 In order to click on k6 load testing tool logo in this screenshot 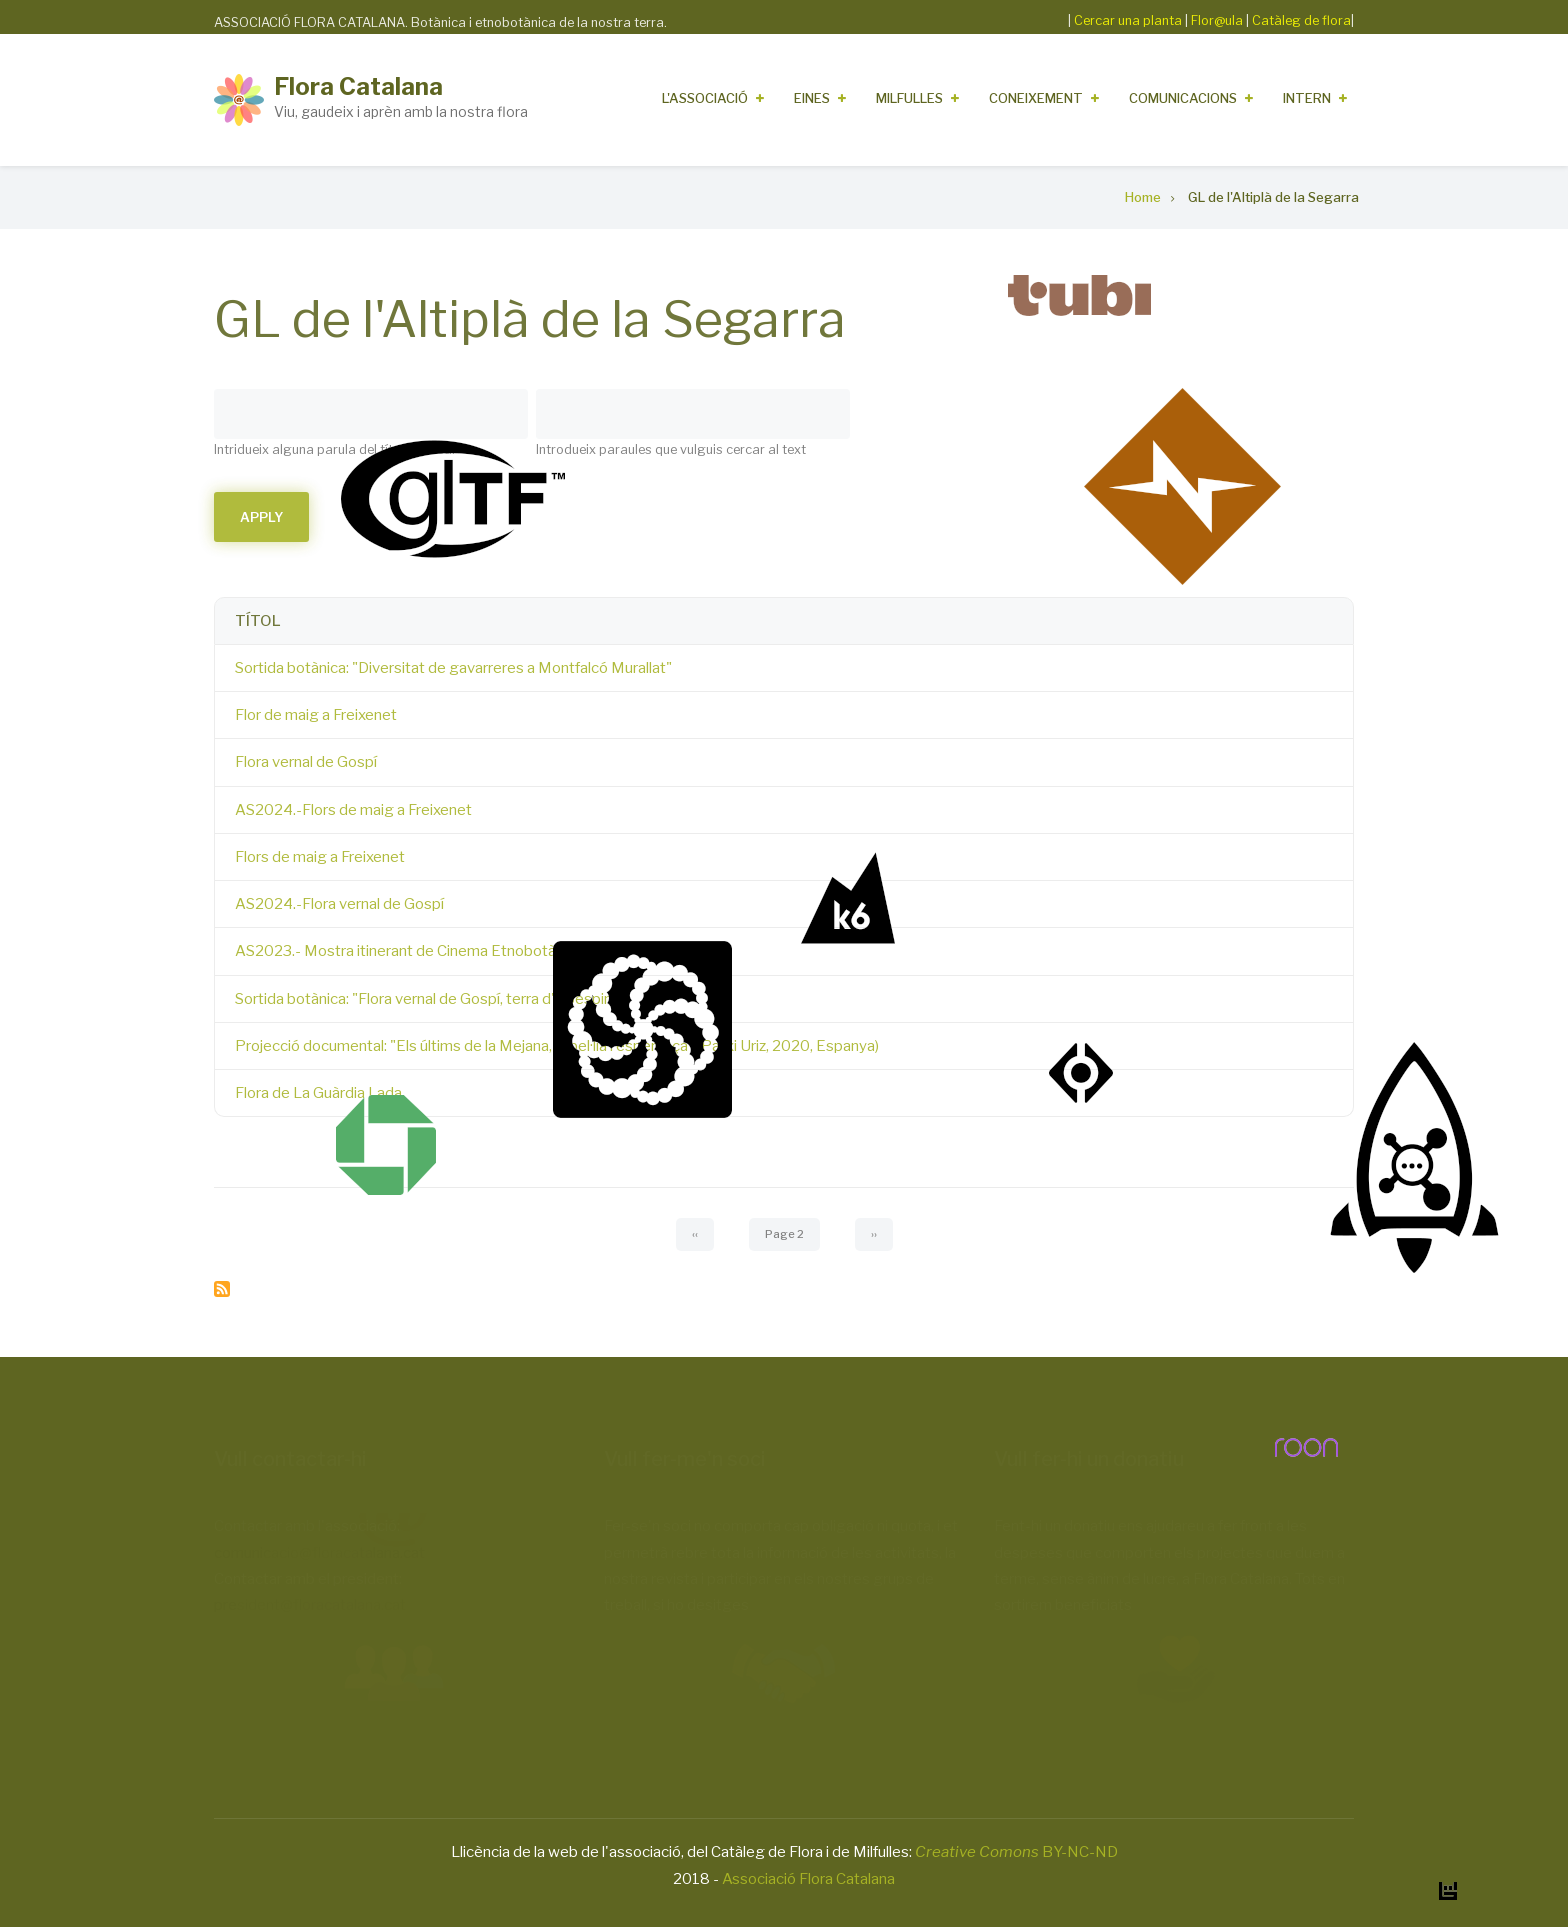, I will do `click(848, 898)`.